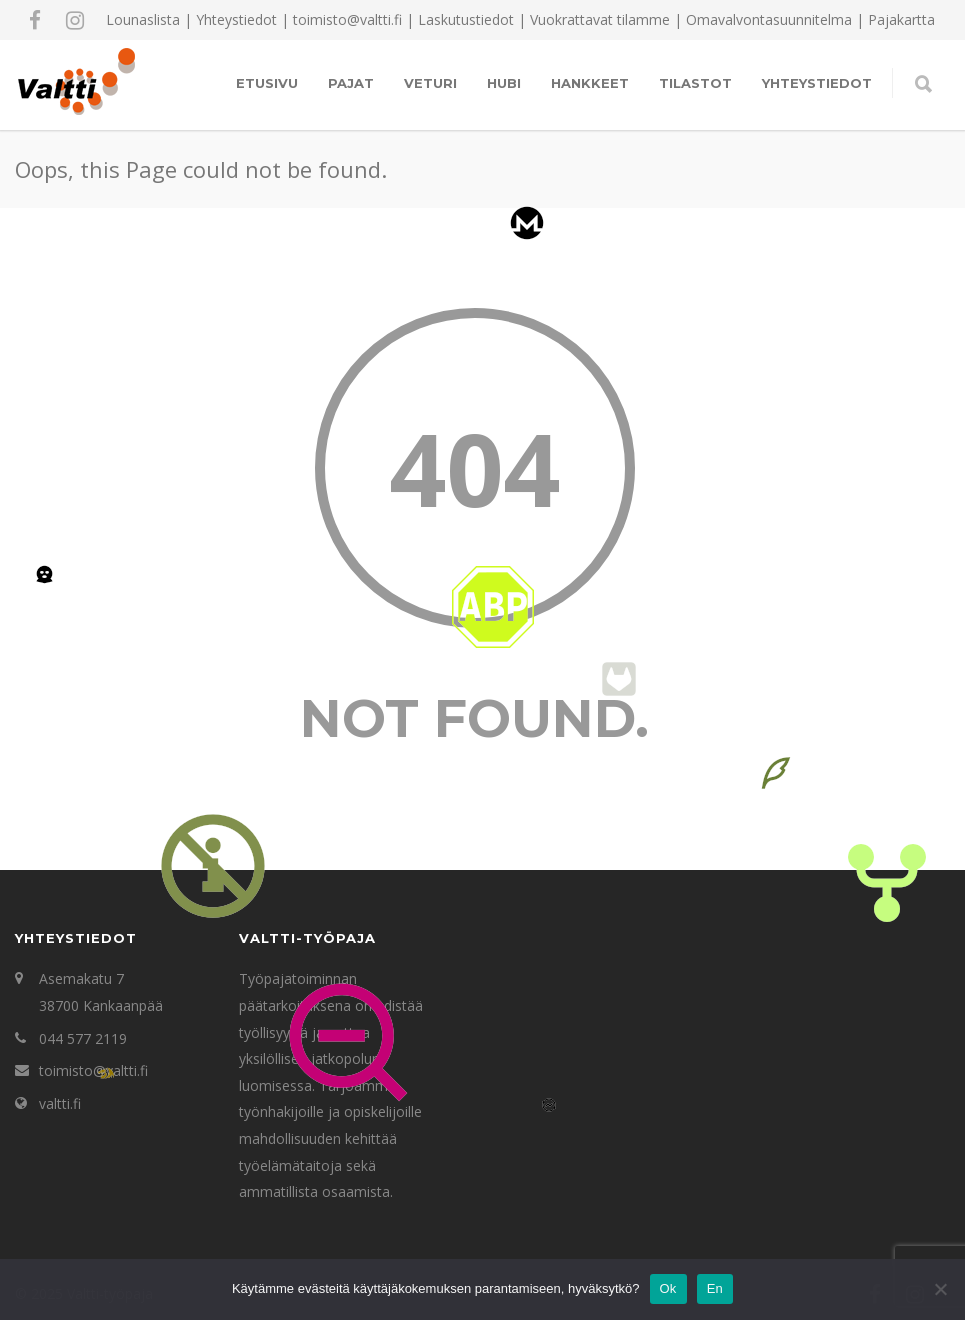  Describe the element at coordinates (493, 607) in the screenshot. I see `adblock plus browser extension logo` at that location.